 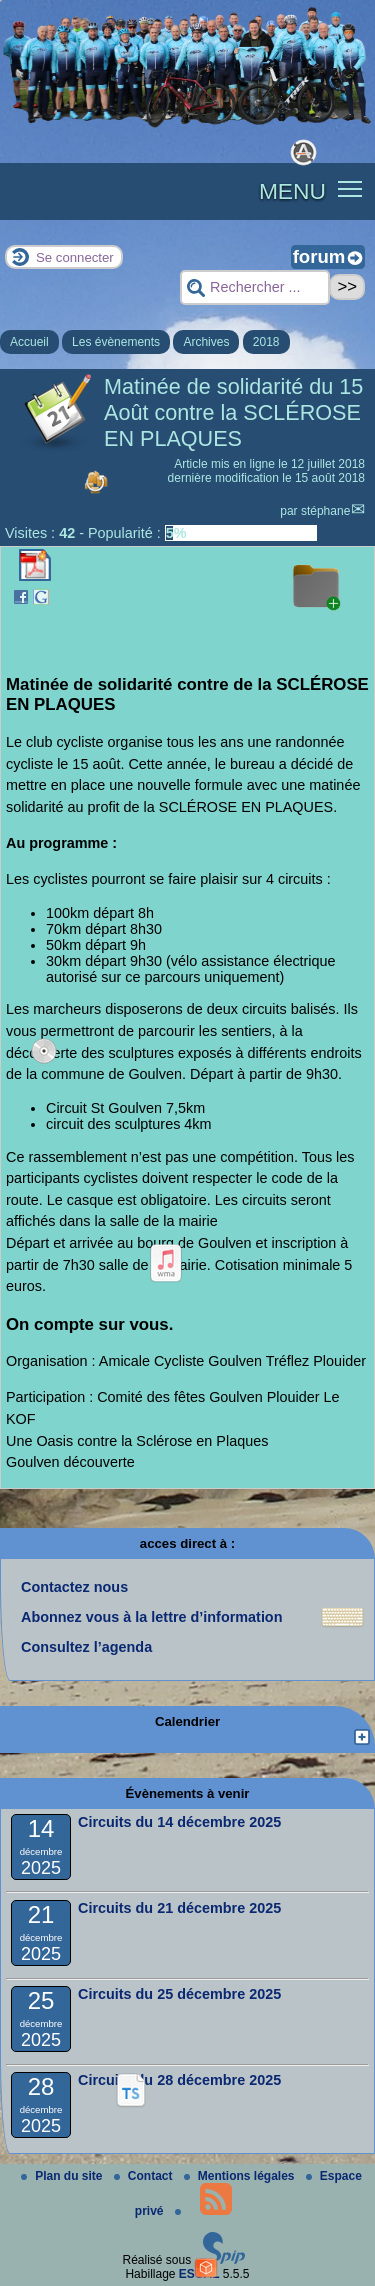 I want to click on indicates keyboard with yellow backlighting enabled, so click(x=342, y=1617).